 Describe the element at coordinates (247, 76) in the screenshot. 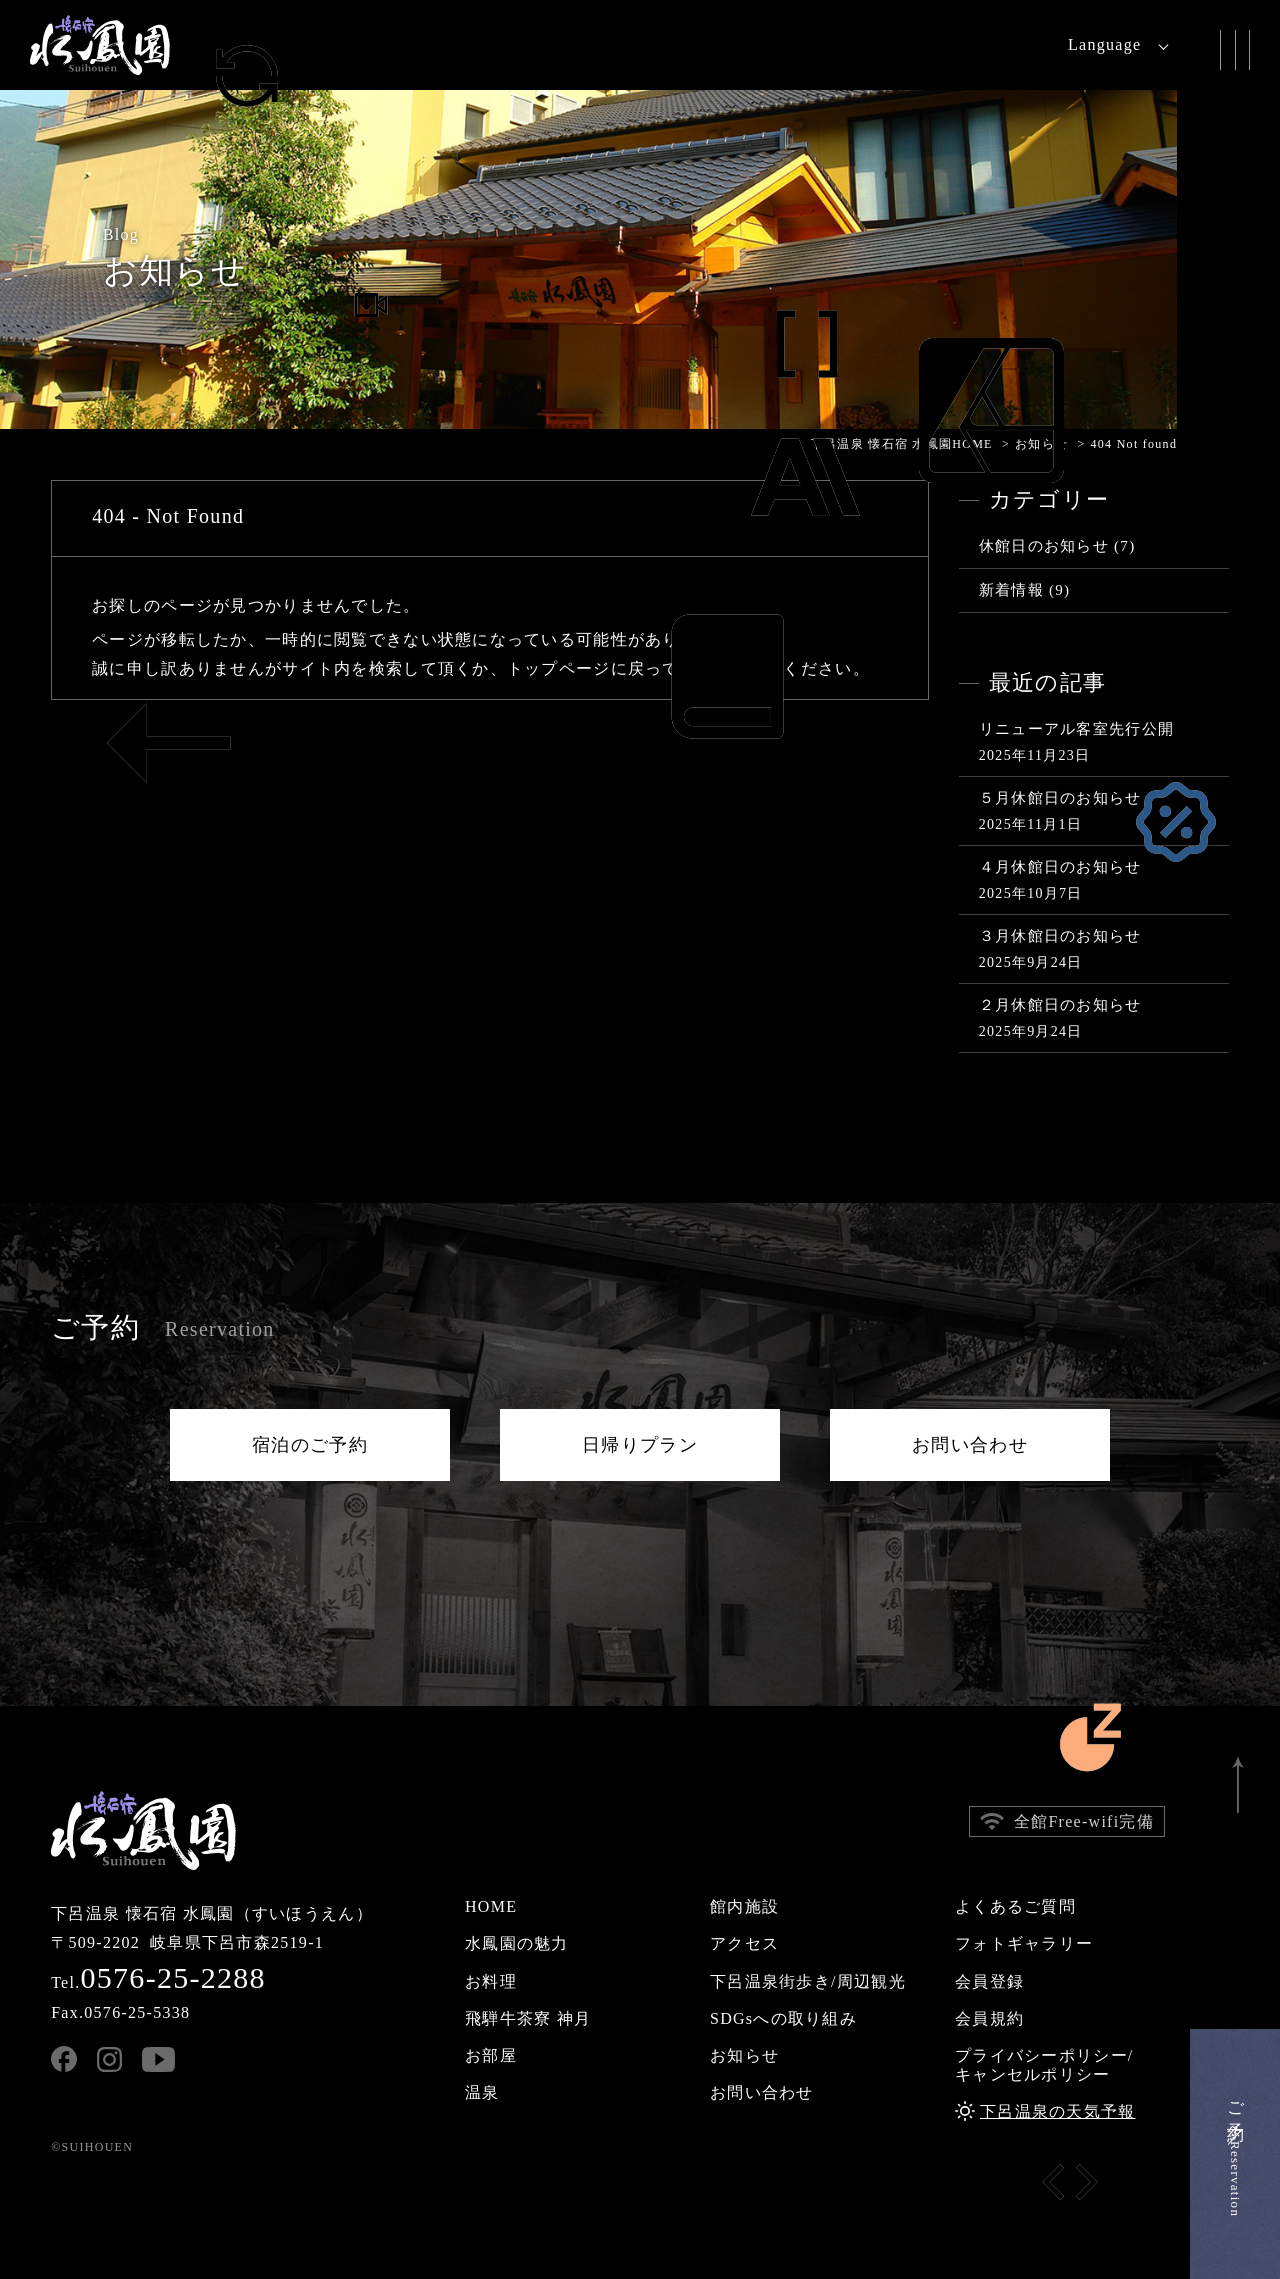

I see `undo or revert to previous state` at that location.